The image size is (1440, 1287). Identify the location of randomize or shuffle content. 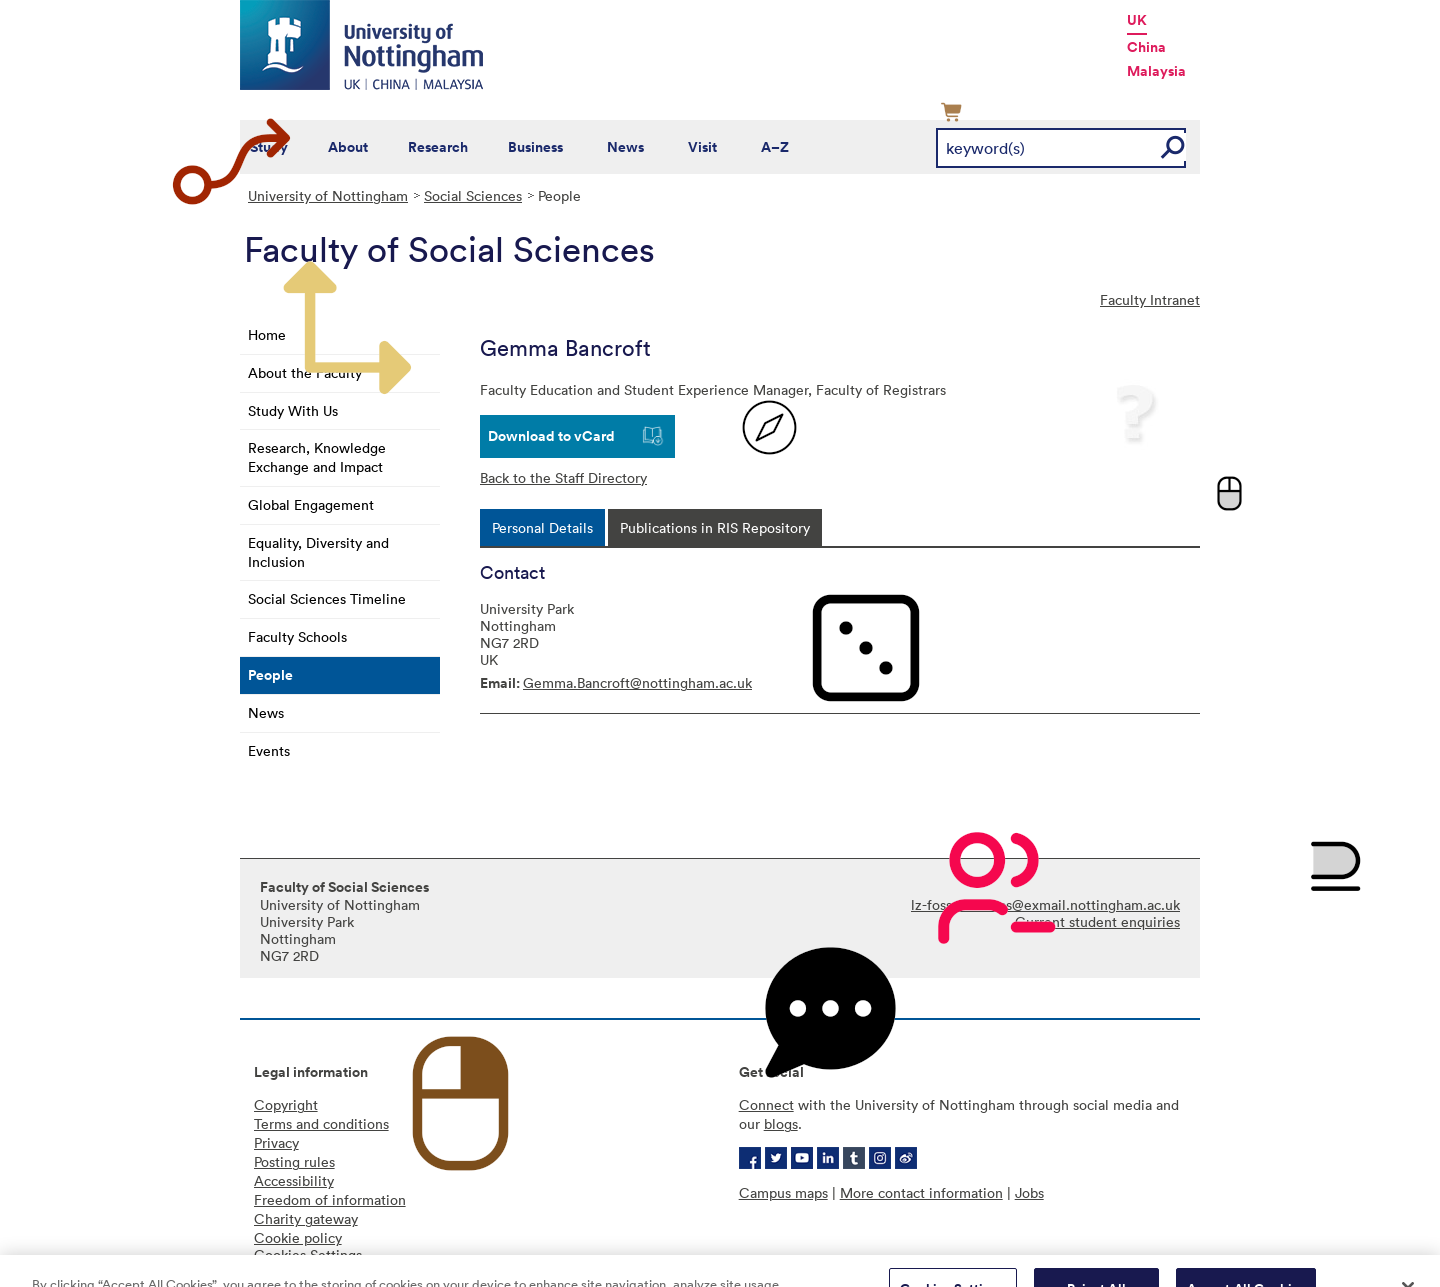
(866, 648).